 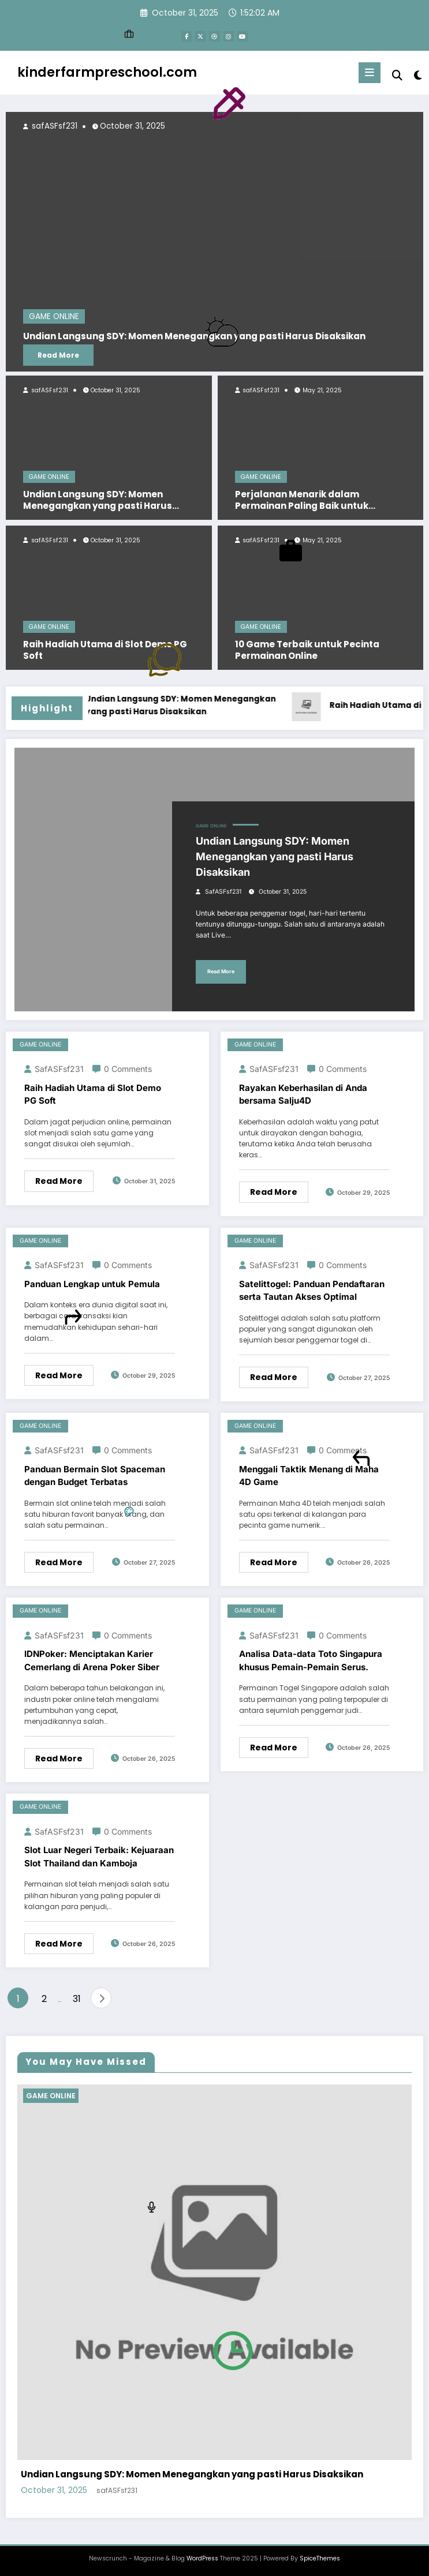 What do you see at coordinates (73, 1317) in the screenshot?
I see `share content or forward to another user` at bounding box center [73, 1317].